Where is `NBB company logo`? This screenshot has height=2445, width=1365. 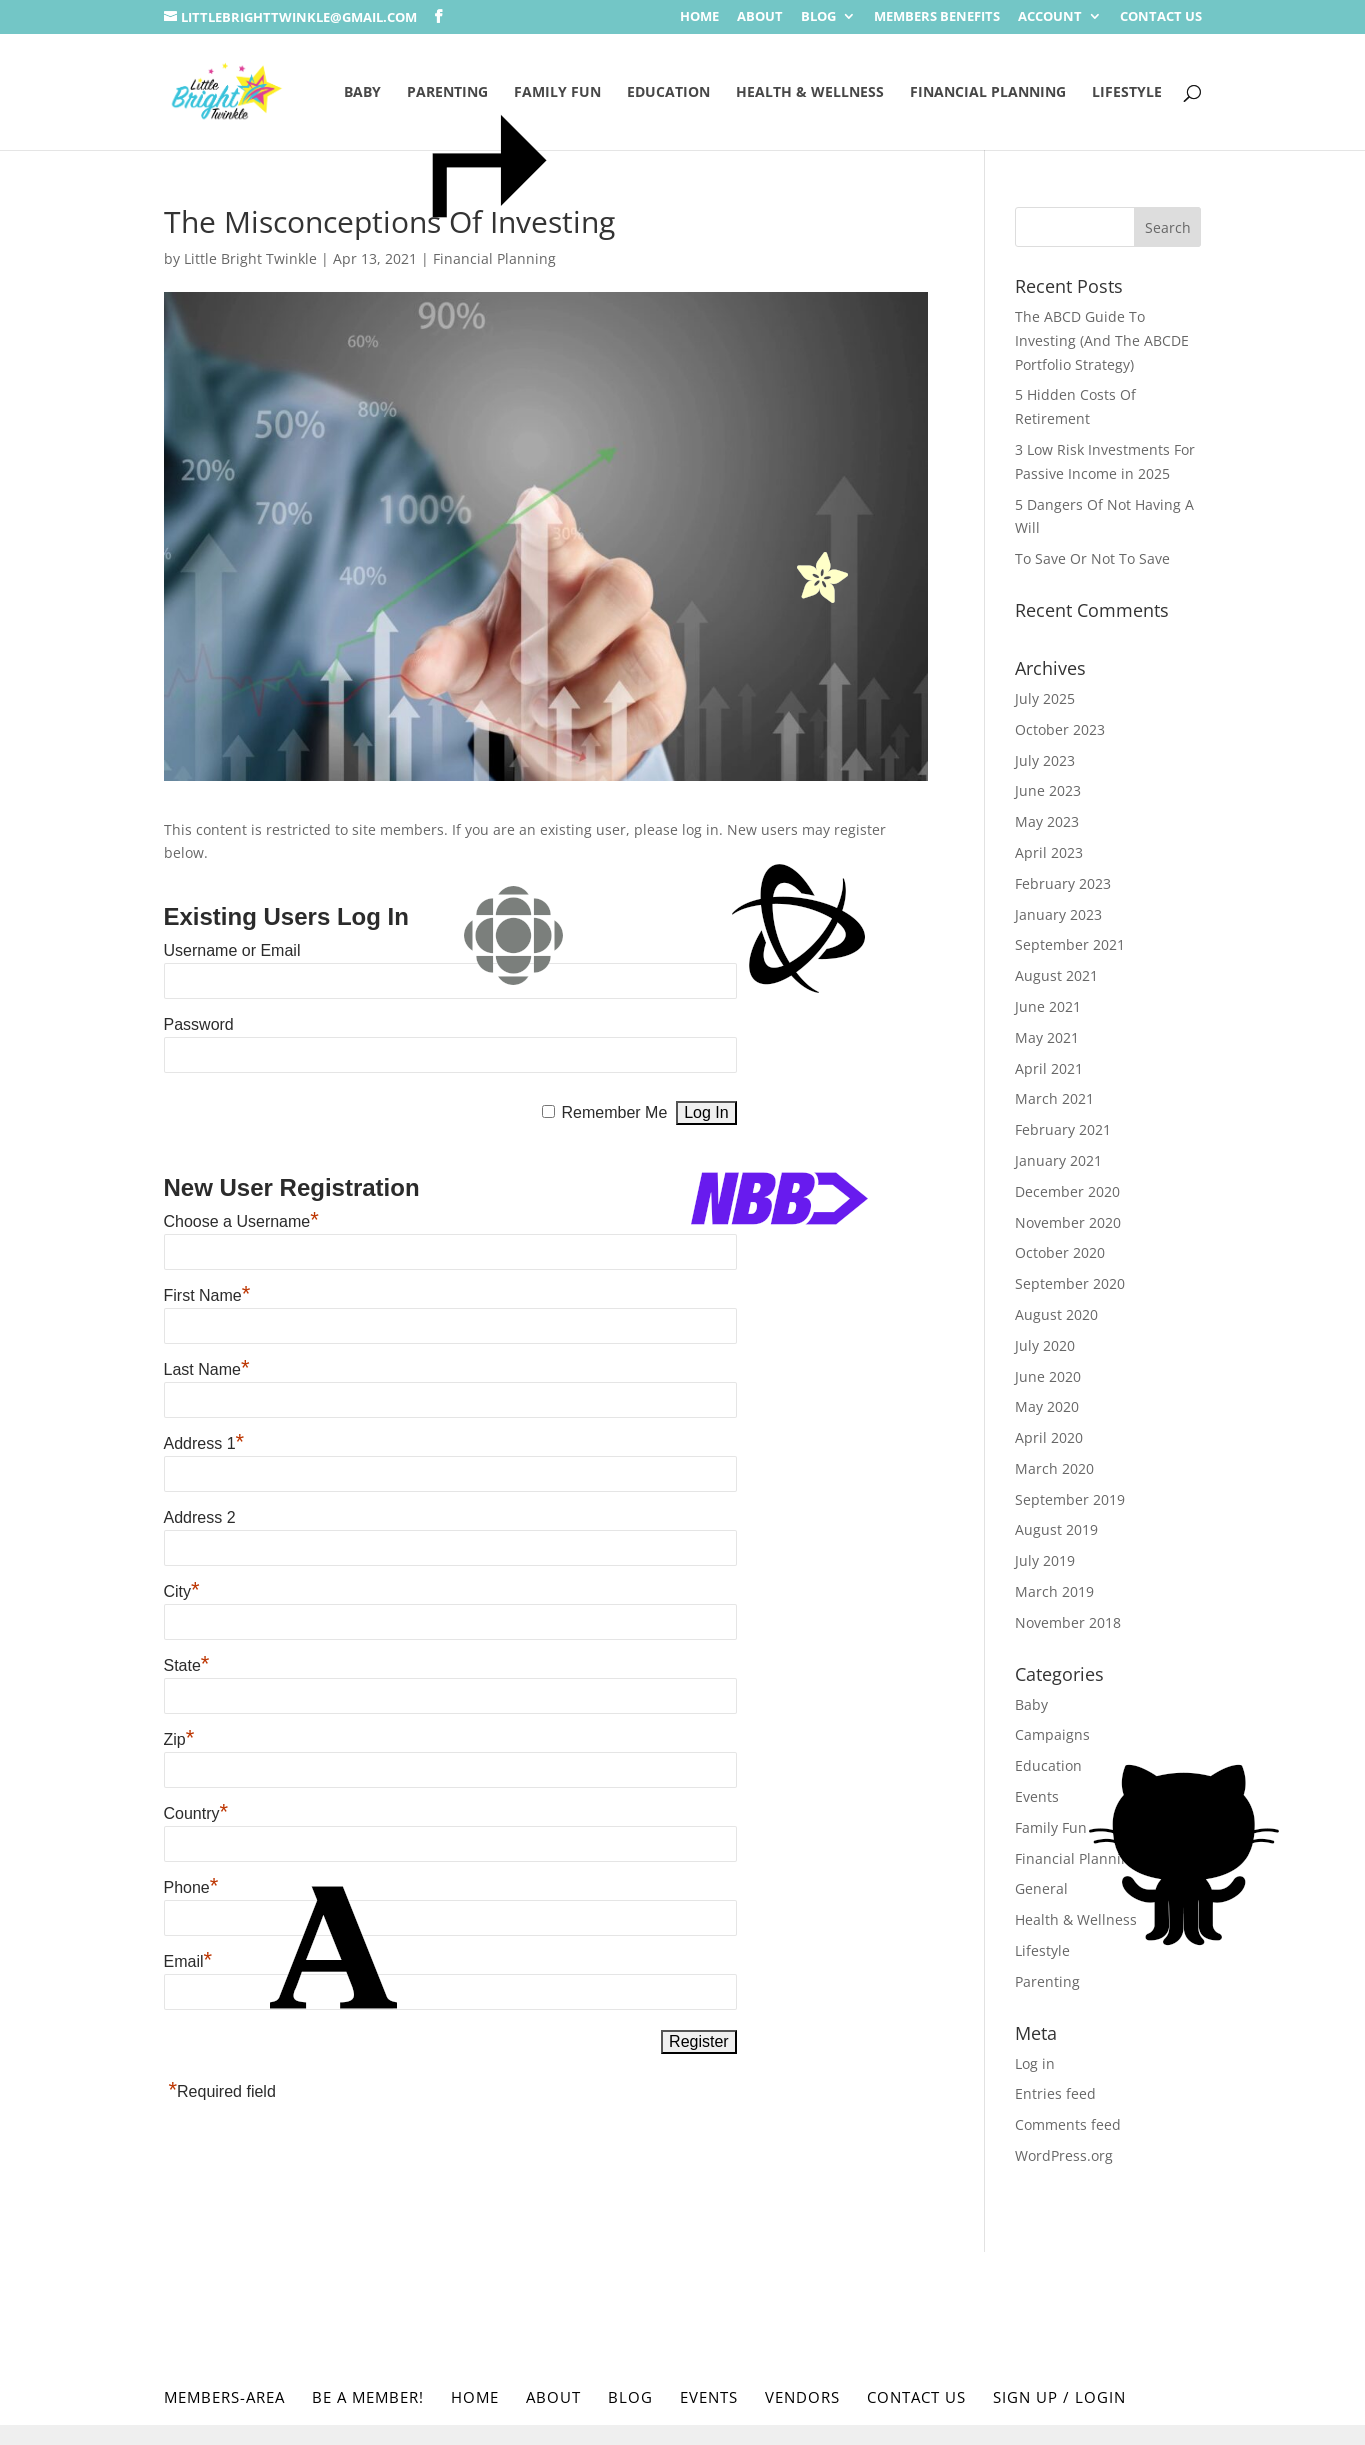 NBB company logo is located at coordinates (779, 1198).